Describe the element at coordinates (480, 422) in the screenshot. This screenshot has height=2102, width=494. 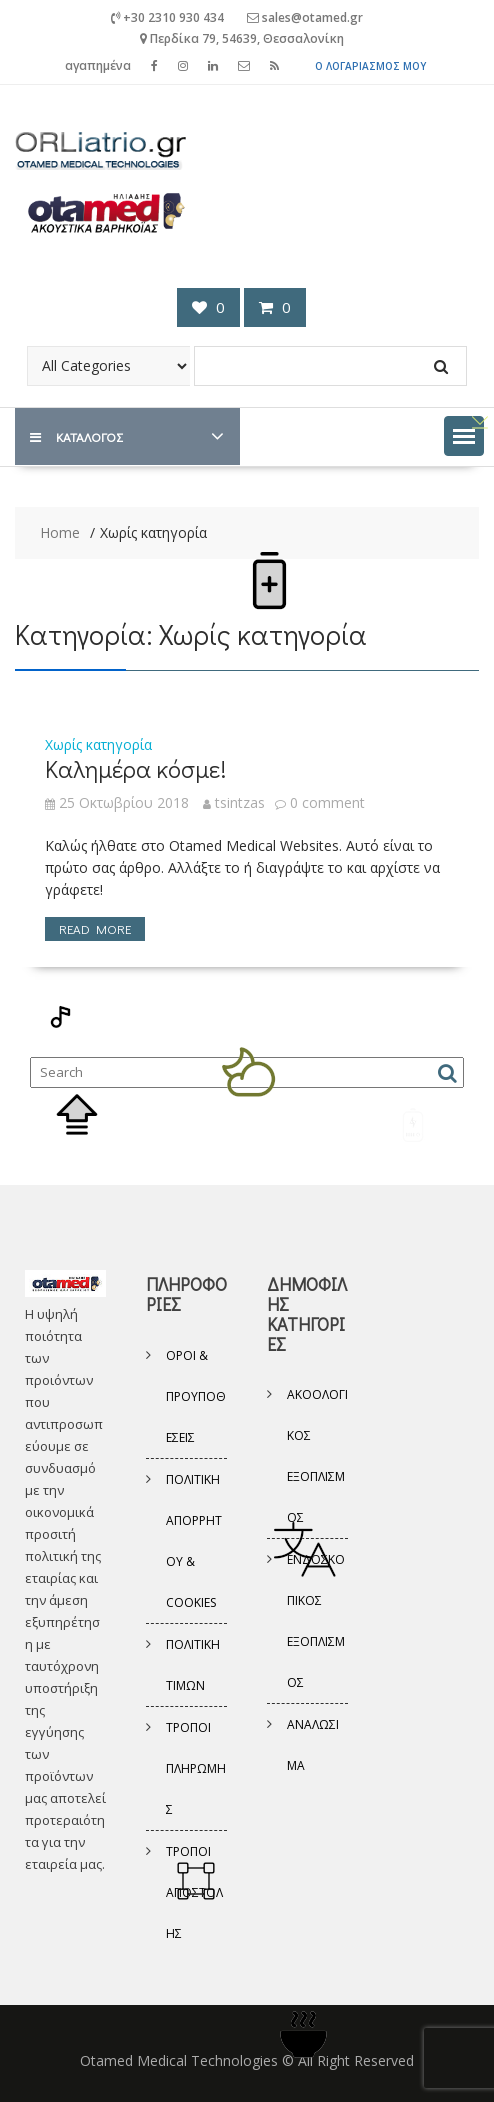
I see `collapse content or section below` at that location.